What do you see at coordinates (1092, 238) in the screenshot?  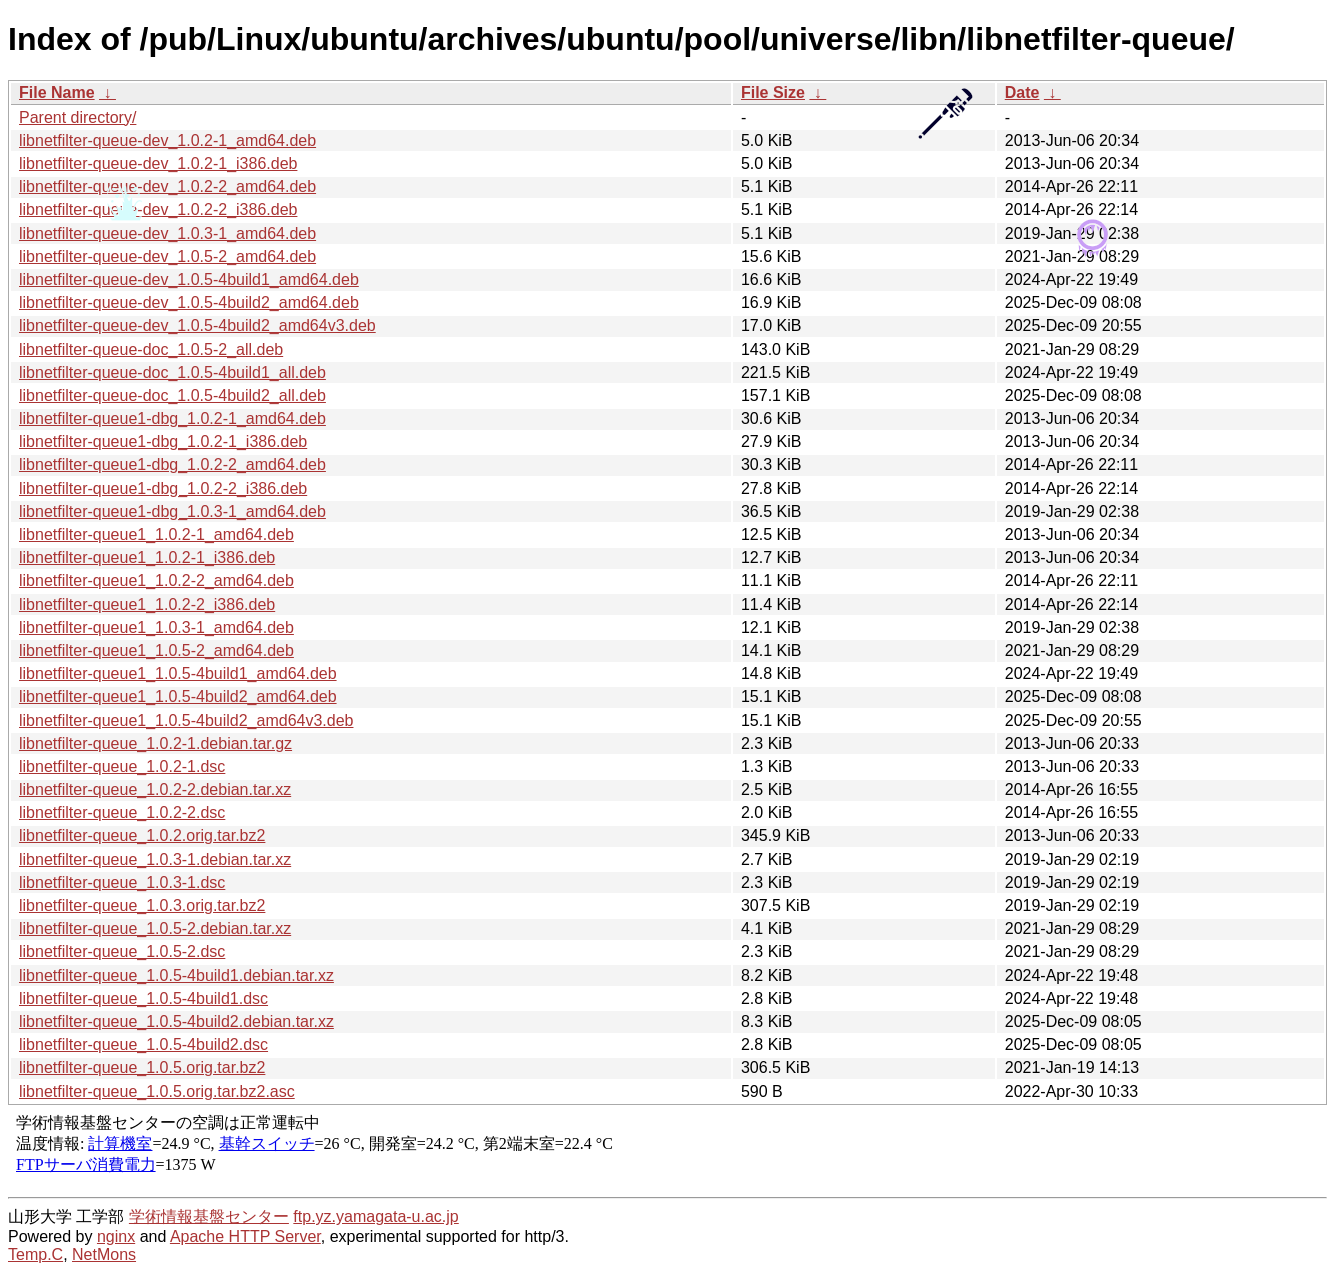 I see `equip a frost ring item` at bounding box center [1092, 238].